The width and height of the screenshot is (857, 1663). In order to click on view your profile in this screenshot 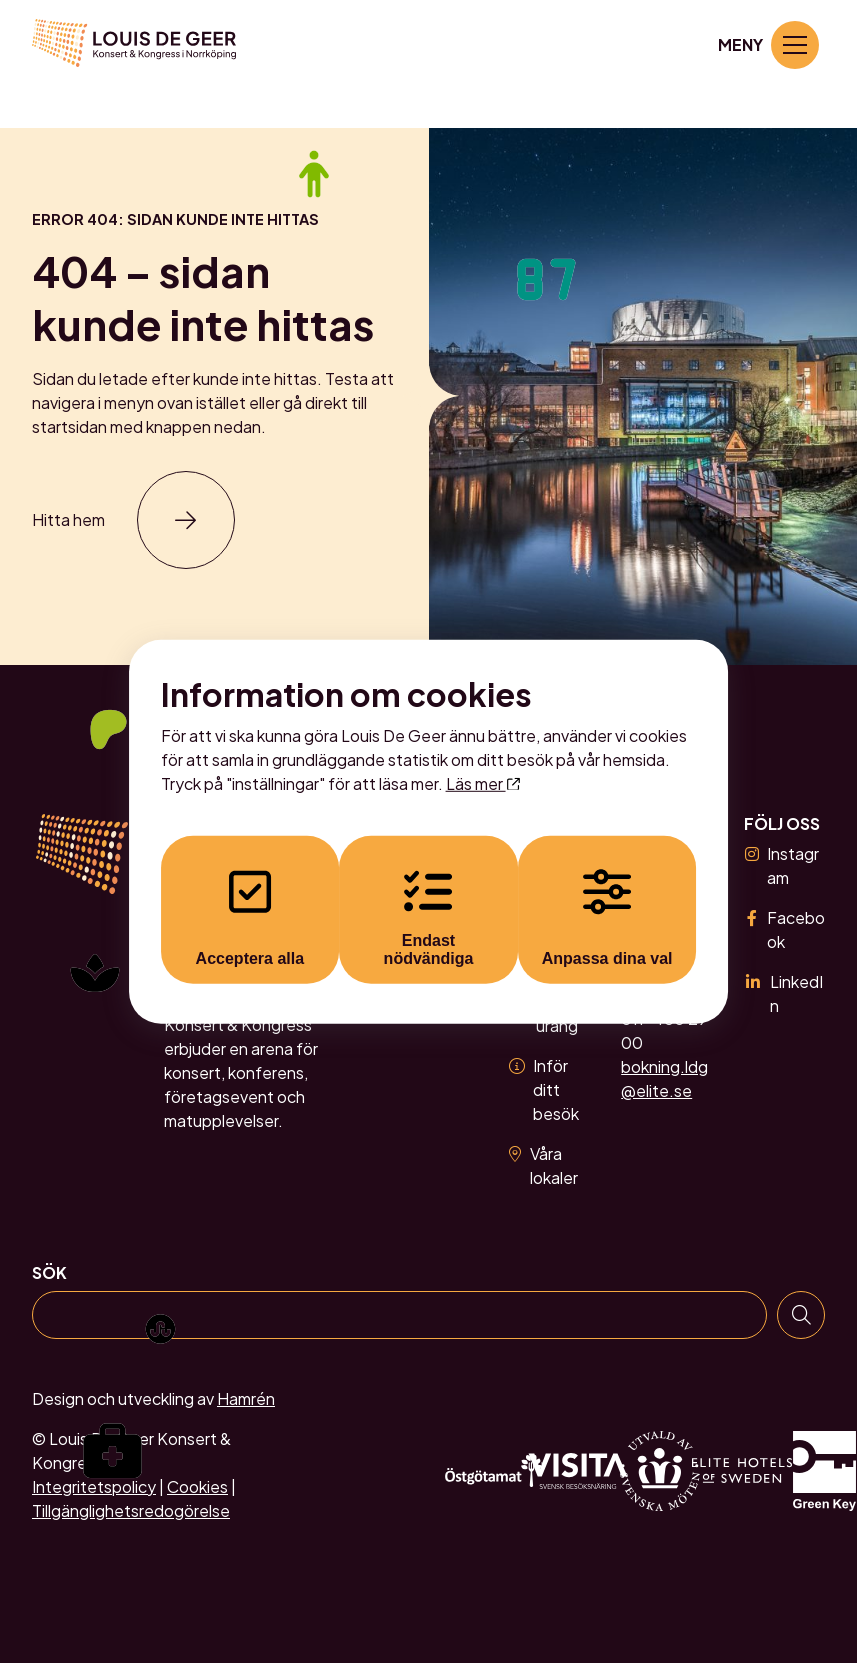, I will do `click(314, 174)`.